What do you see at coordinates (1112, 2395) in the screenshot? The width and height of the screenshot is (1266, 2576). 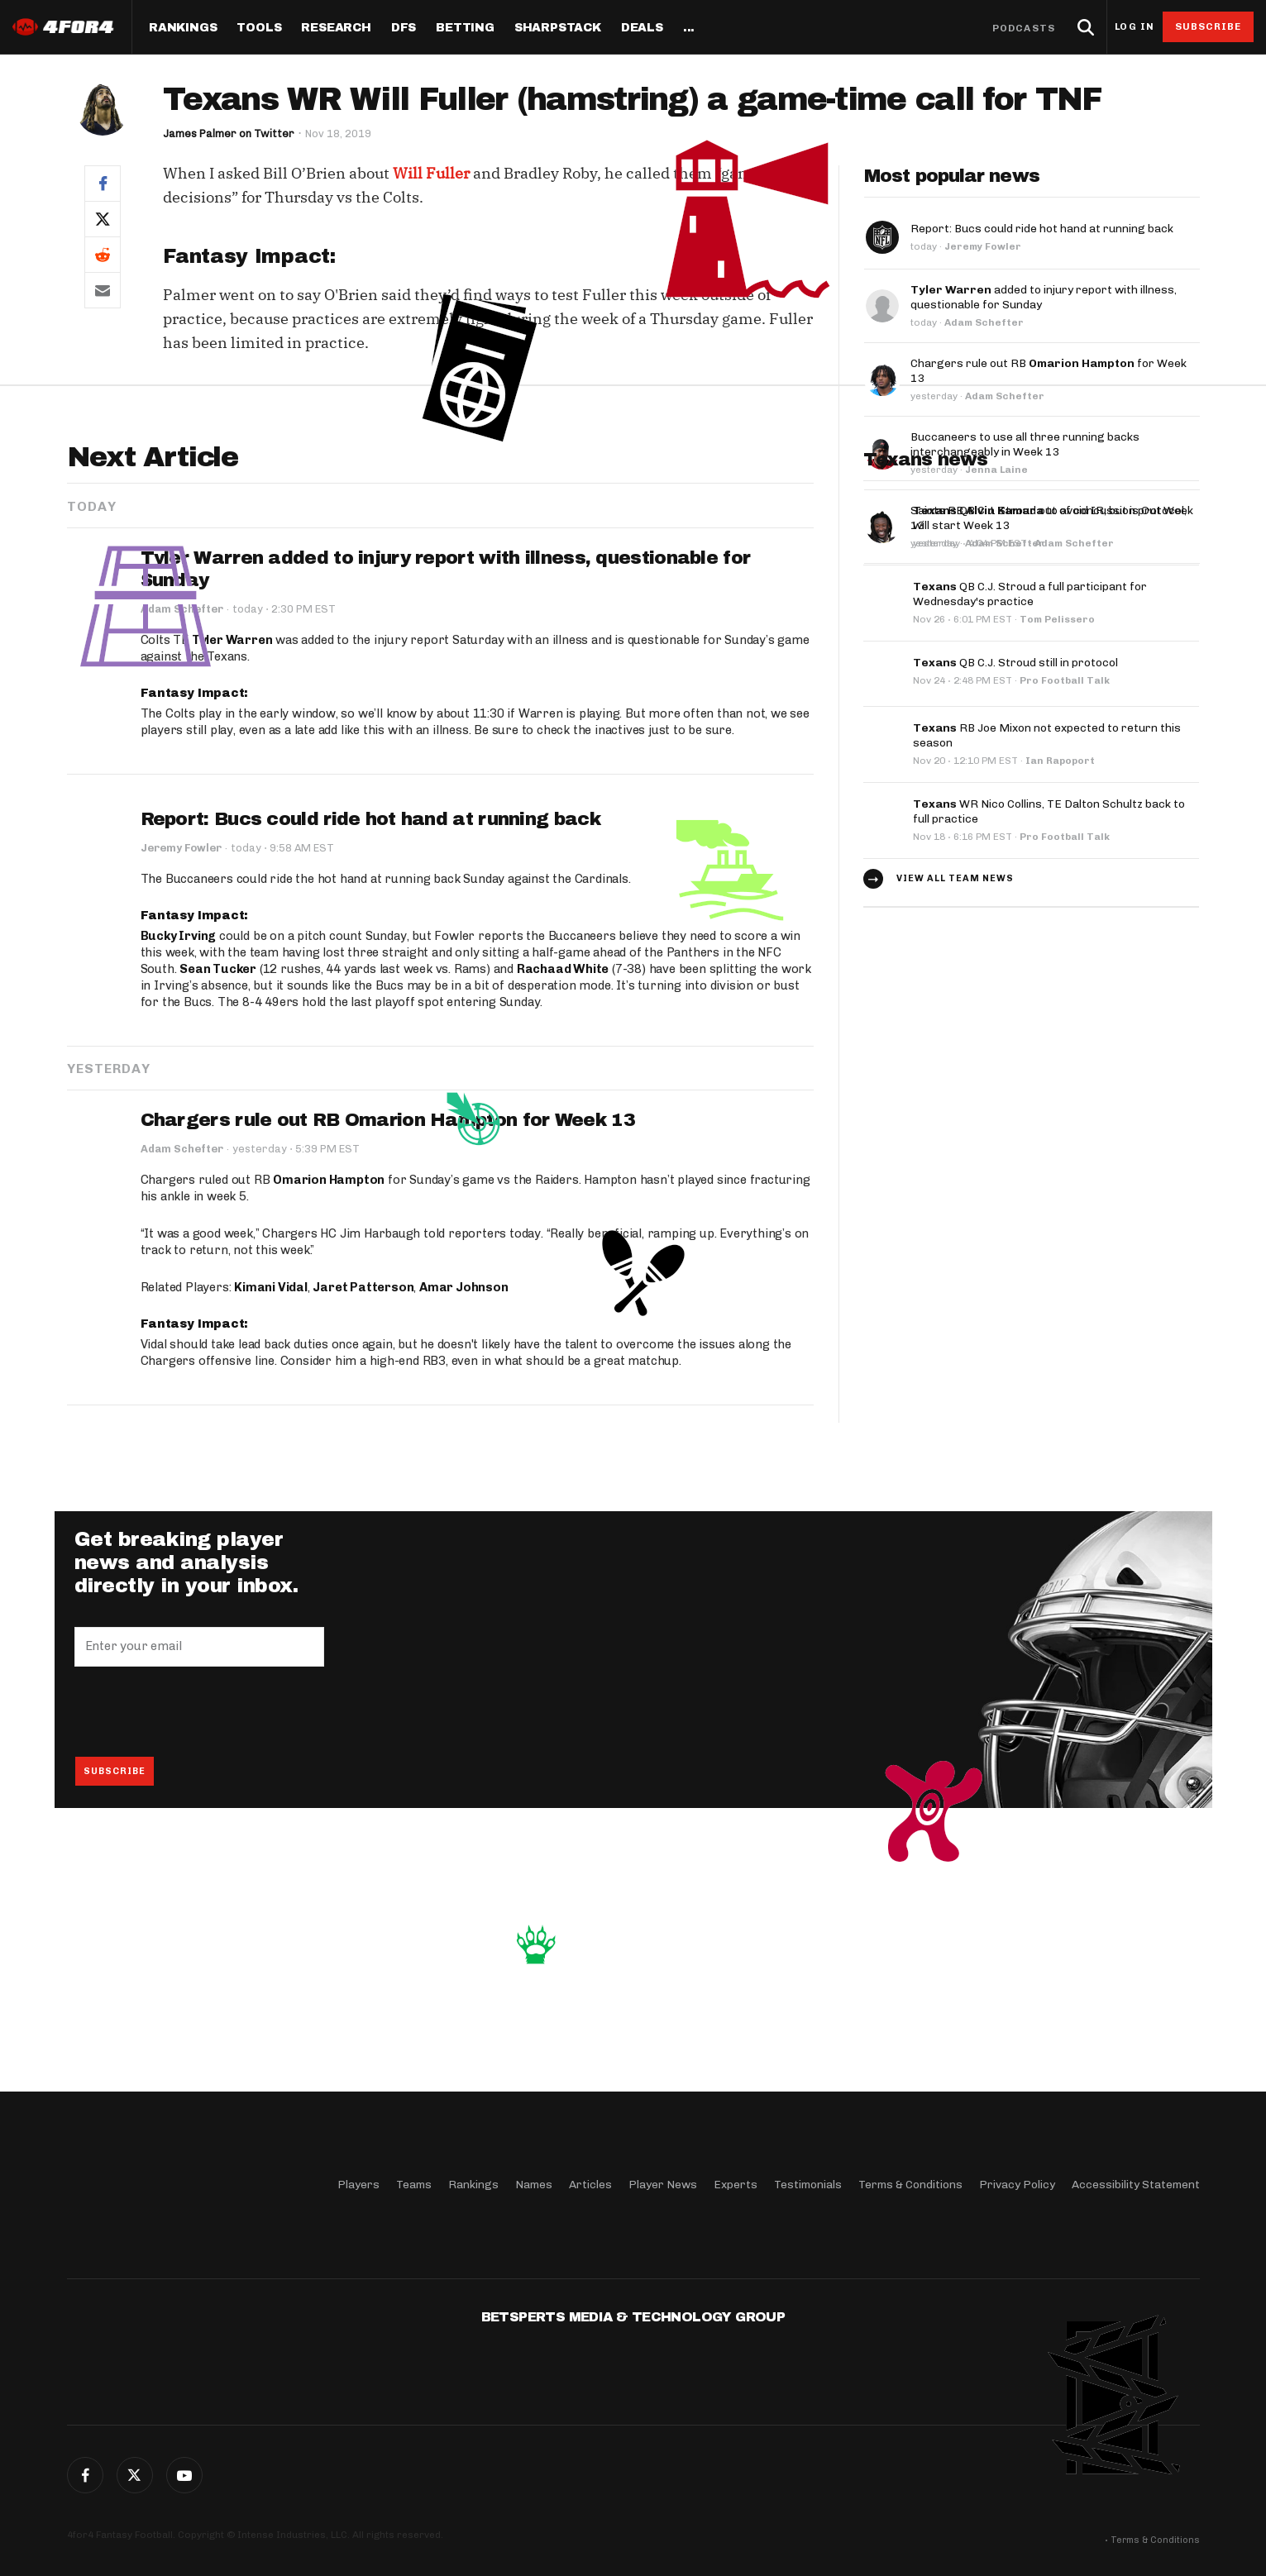 I see `indicates a restricted or off-limits area` at bounding box center [1112, 2395].